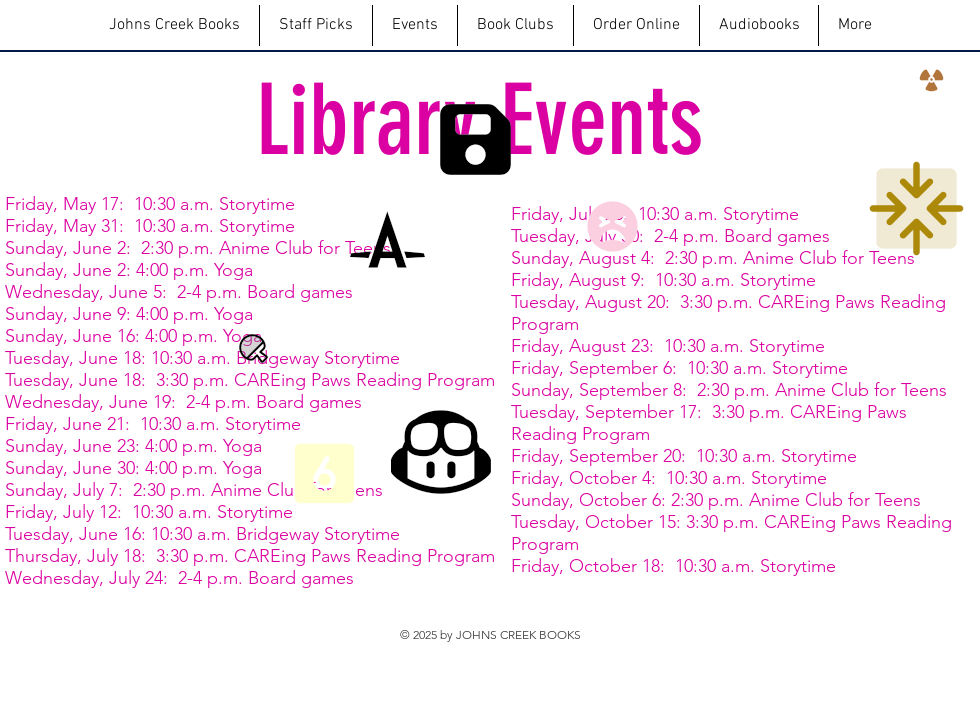 The height and width of the screenshot is (720, 980). Describe the element at coordinates (441, 452) in the screenshot. I see `access GitHub Copilot AI assistant` at that location.